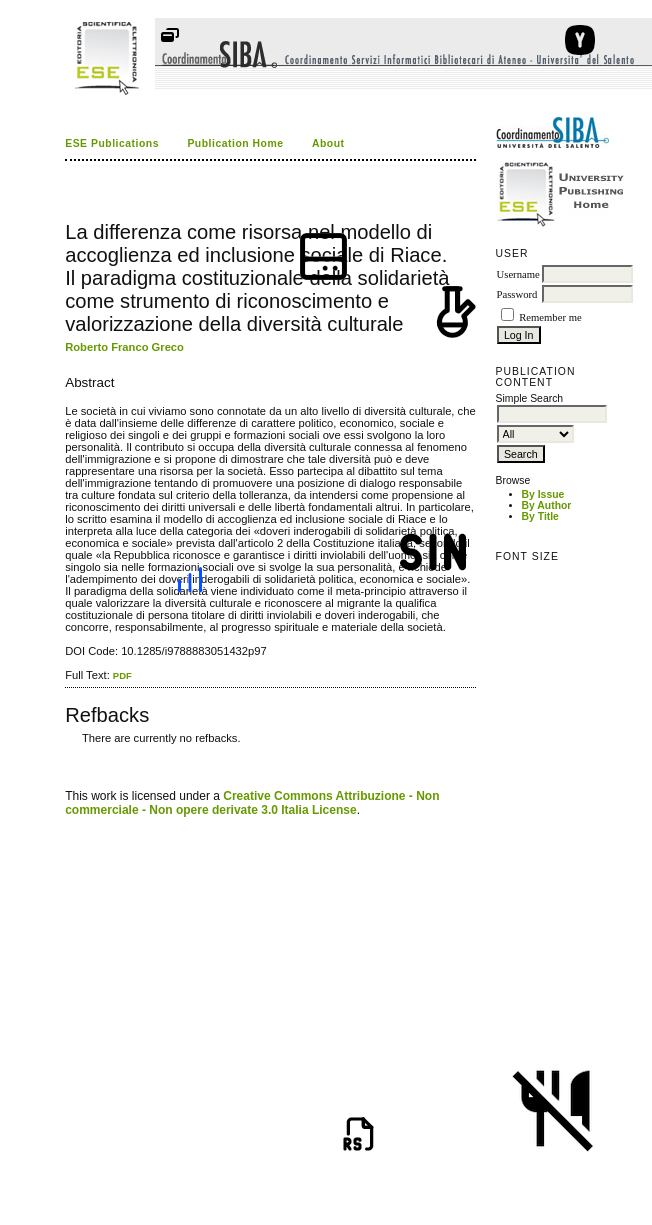 The image size is (652, 1225). Describe the element at coordinates (555, 1108) in the screenshot. I see `indicates no food or meals available` at that location.